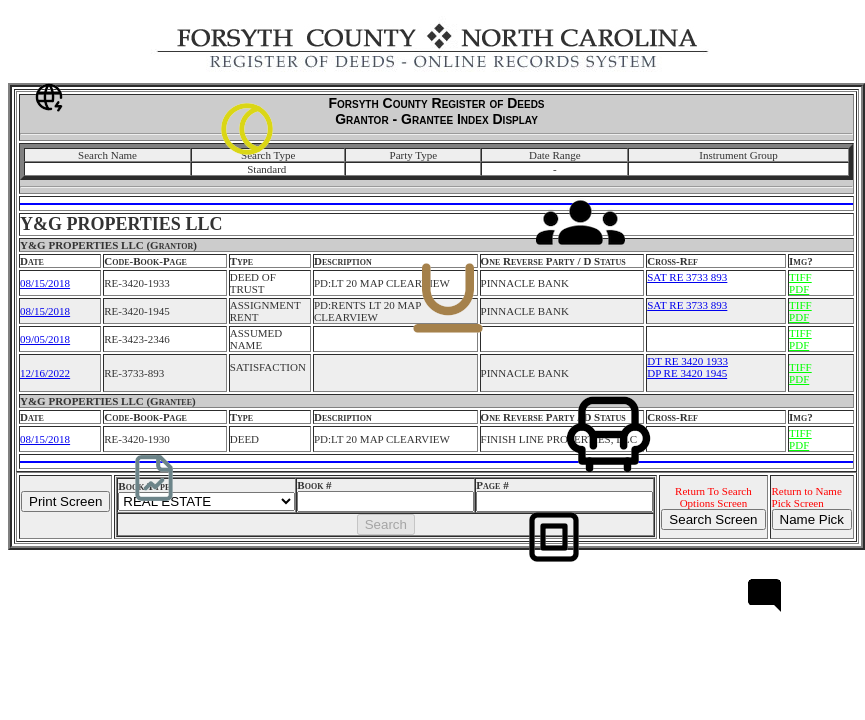 The width and height of the screenshot is (865, 720). Describe the element at coordinates (247, 129) in the screenshot. I see `toggle dark mode or night theme` at that location.